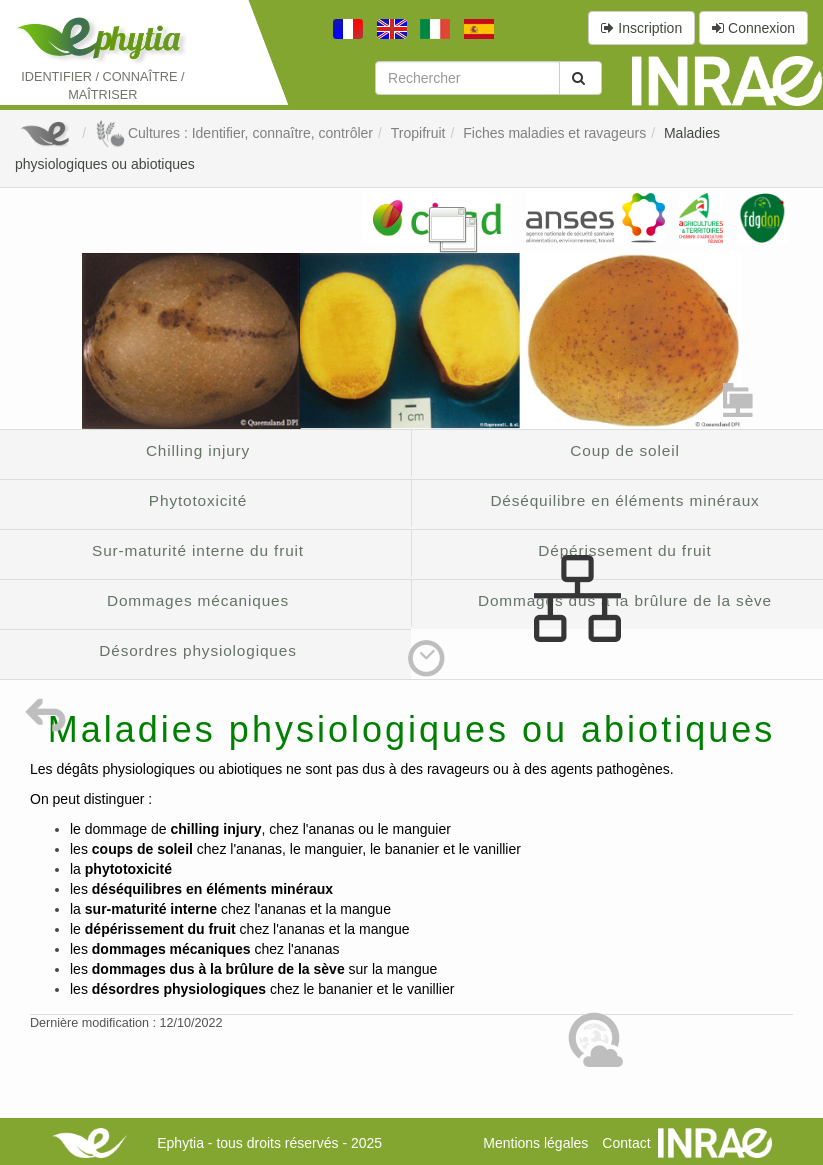 Image resolution: width=823 pixels, height=1165 pixels. I want to click on access window management settings, so click(453, 230).